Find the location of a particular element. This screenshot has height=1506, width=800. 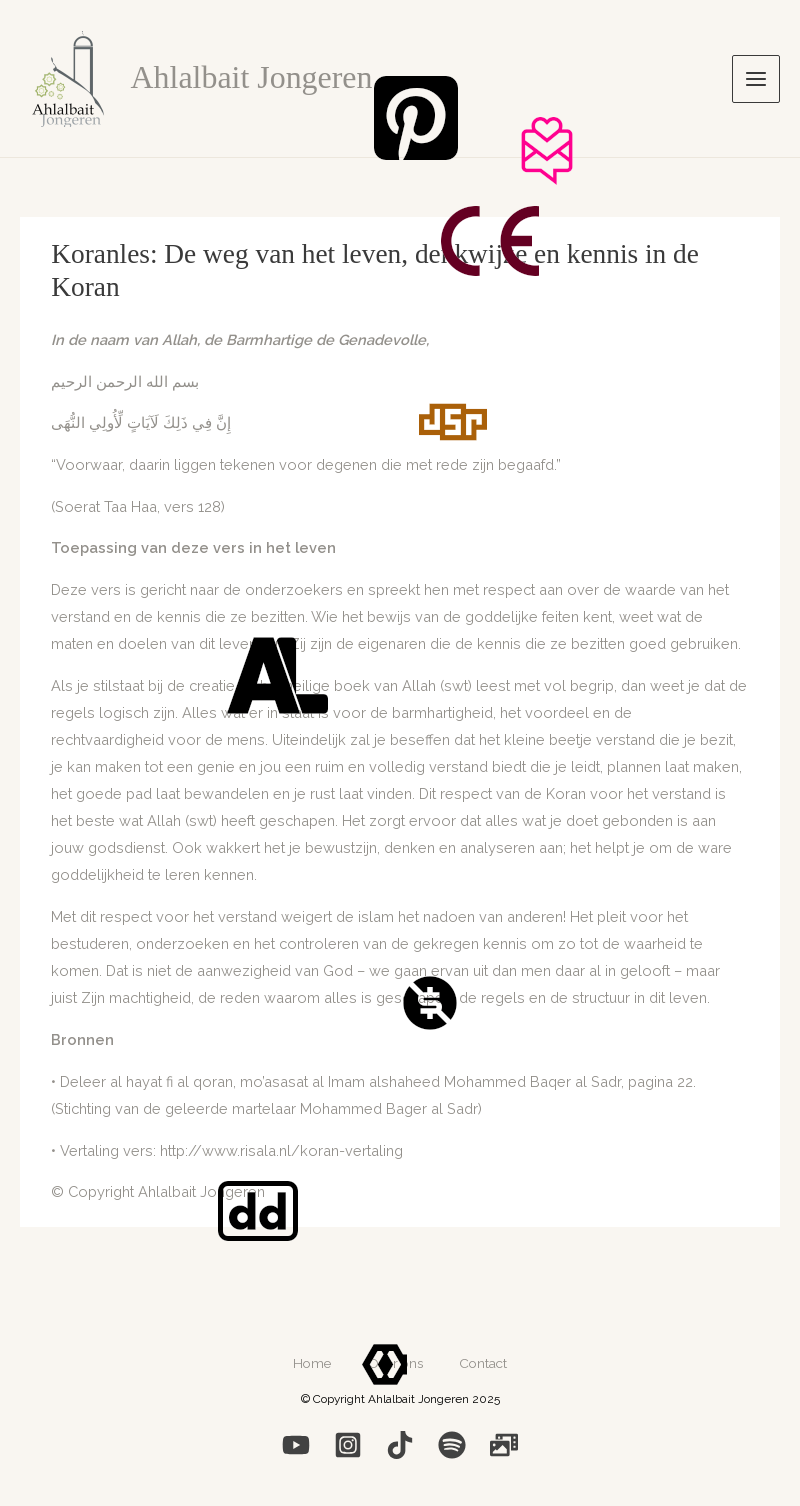

keycloak identity and access management platform is located at coordinates (384, 1364).